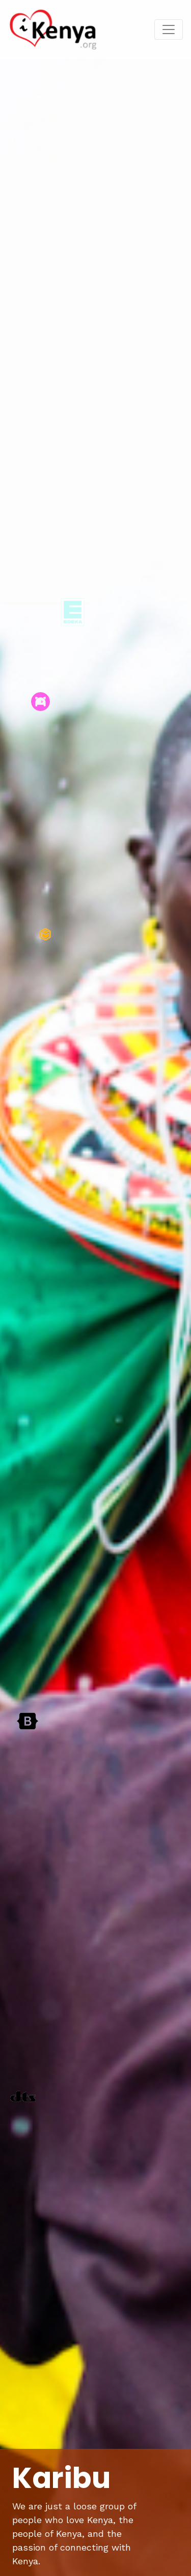 The width and height of the screenshot is (191, 2576). I want to click on open the EDEKA grocery store app, so click(72, 612).